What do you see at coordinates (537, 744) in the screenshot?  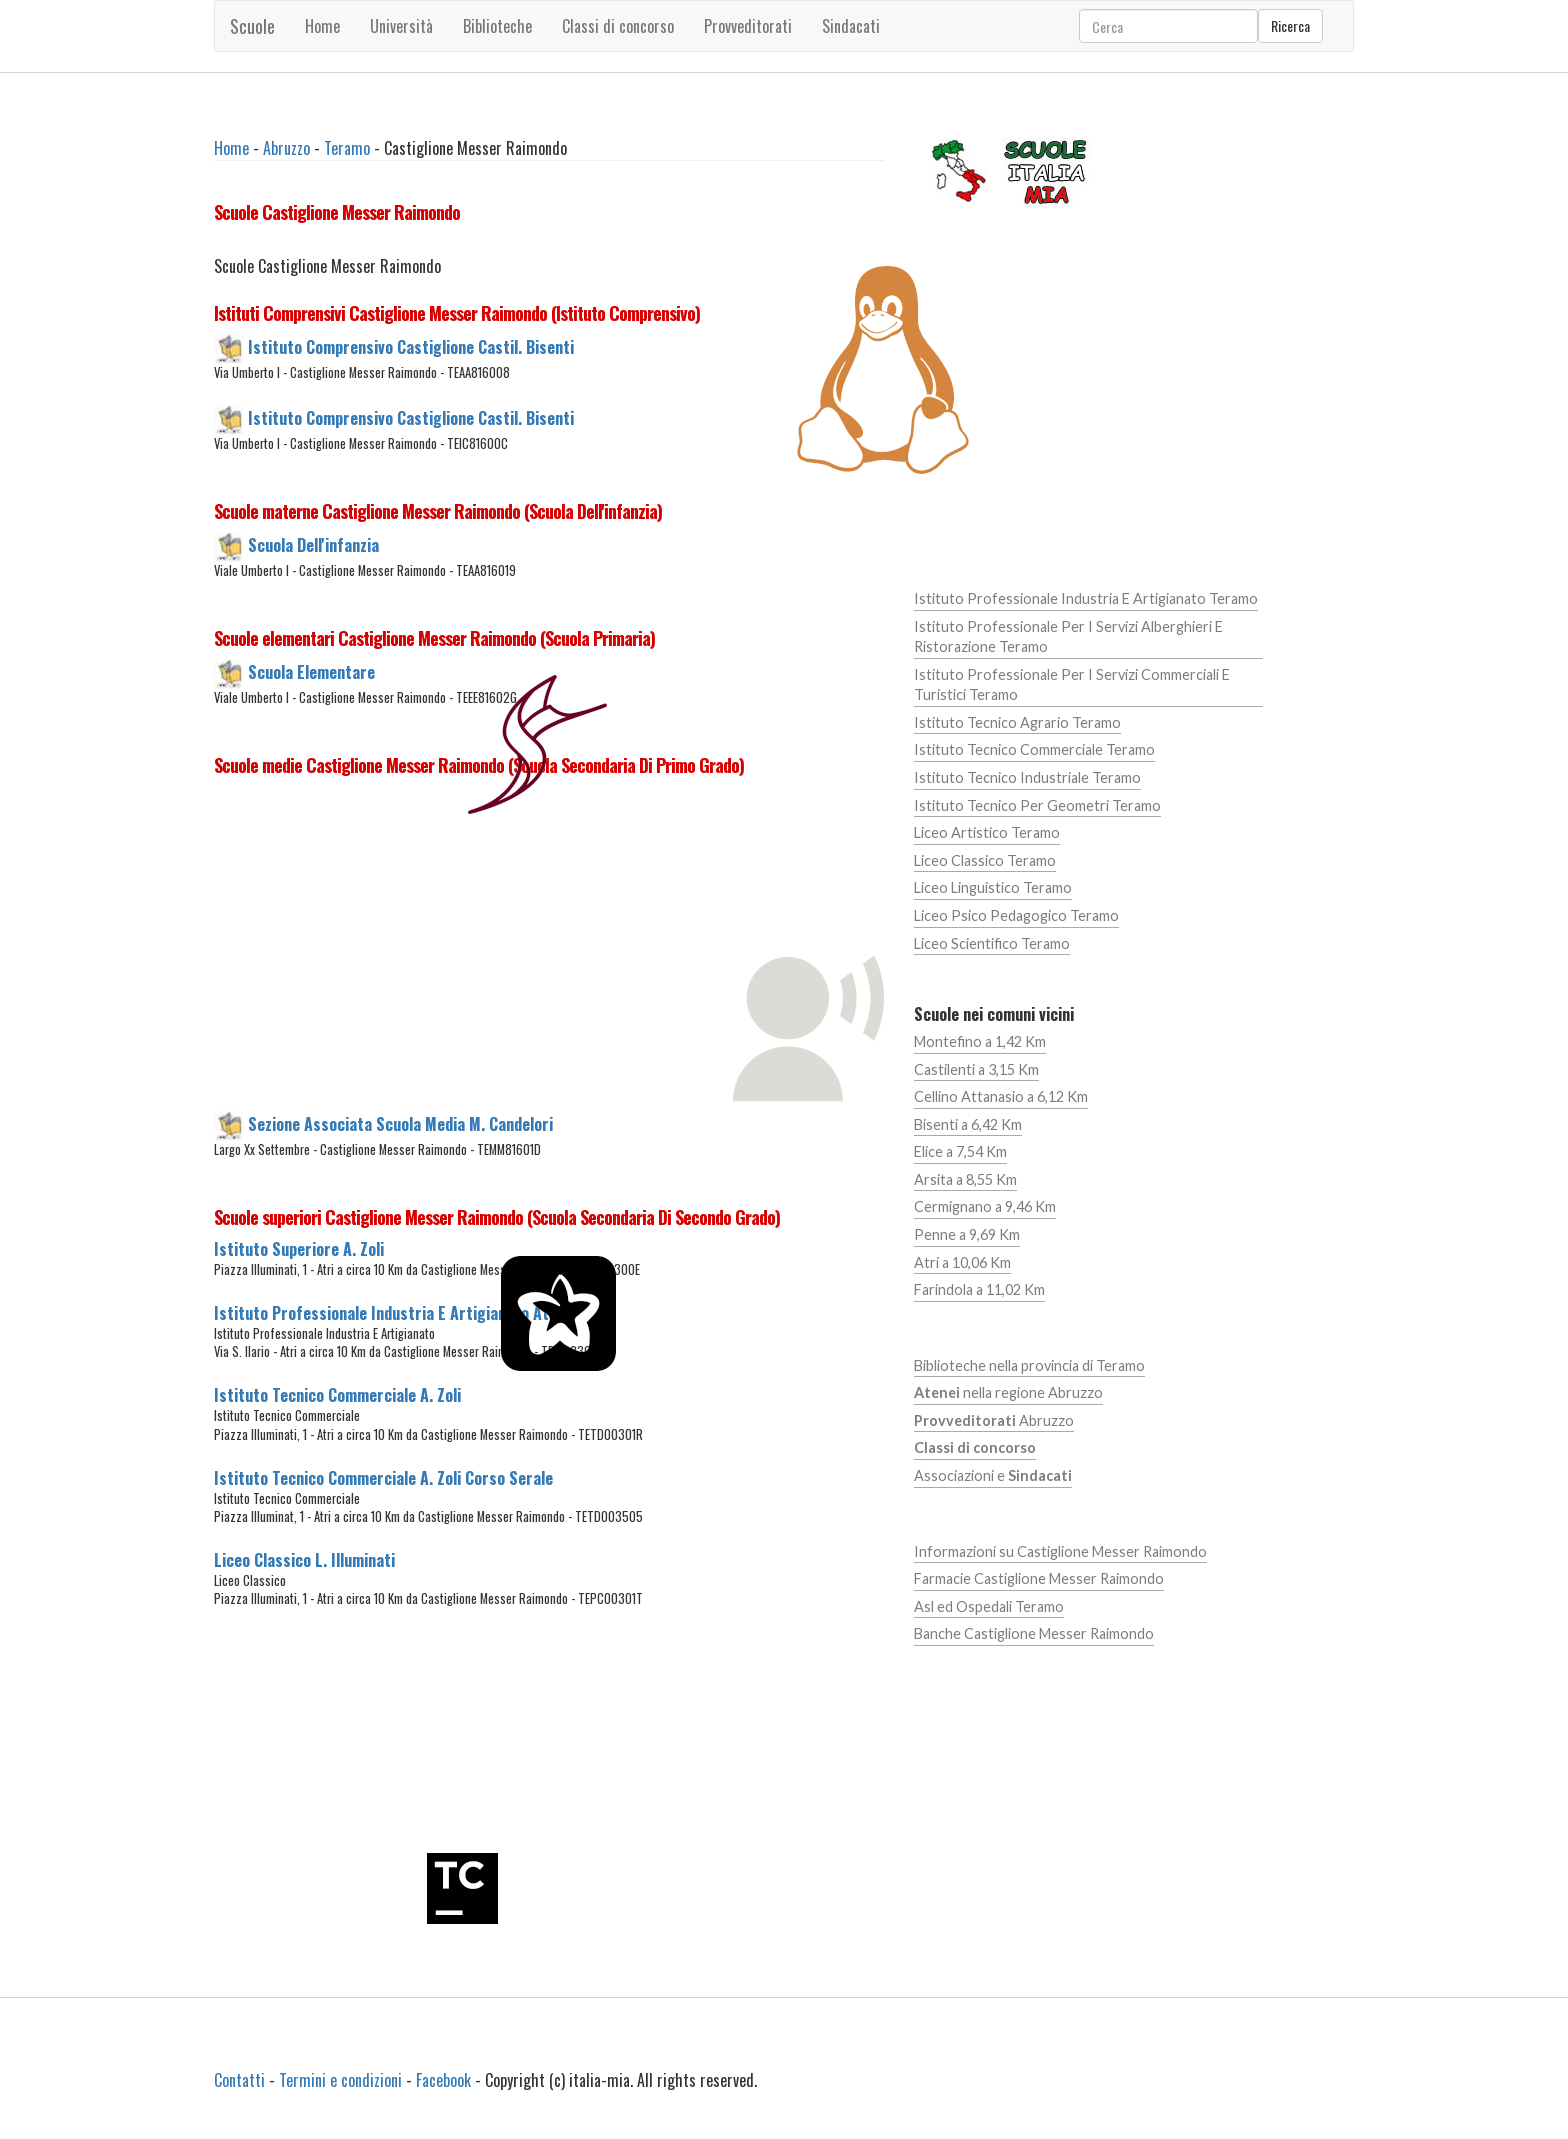 I see `sailfish os logo` at bounding box center [537, 744].